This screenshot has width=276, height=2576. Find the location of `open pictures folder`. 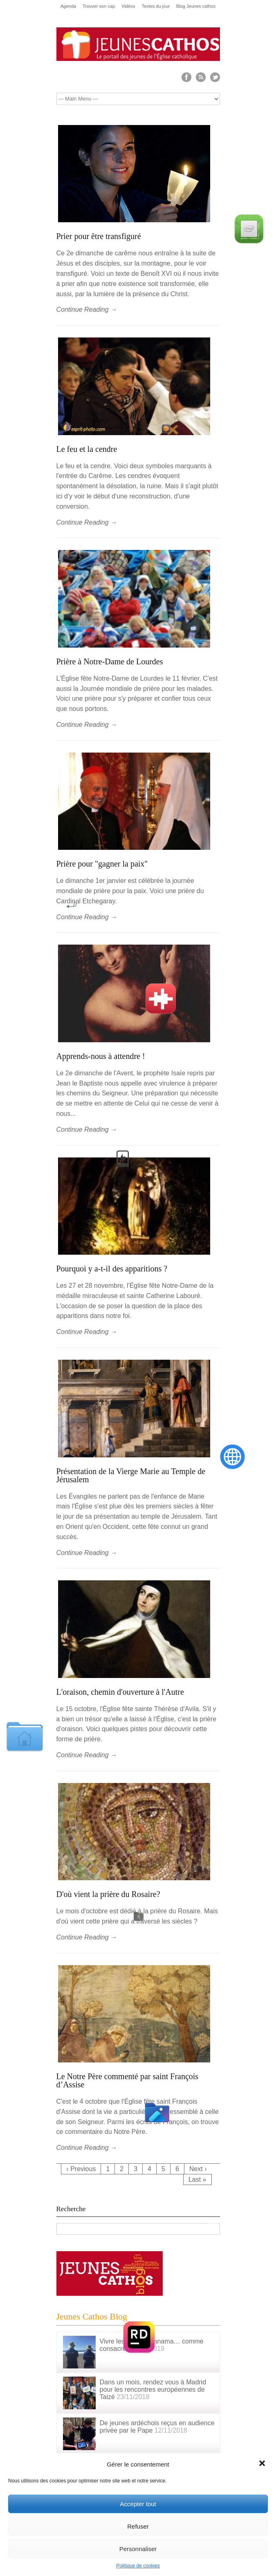

open pictures folder is located at coordinates (157, 2113).